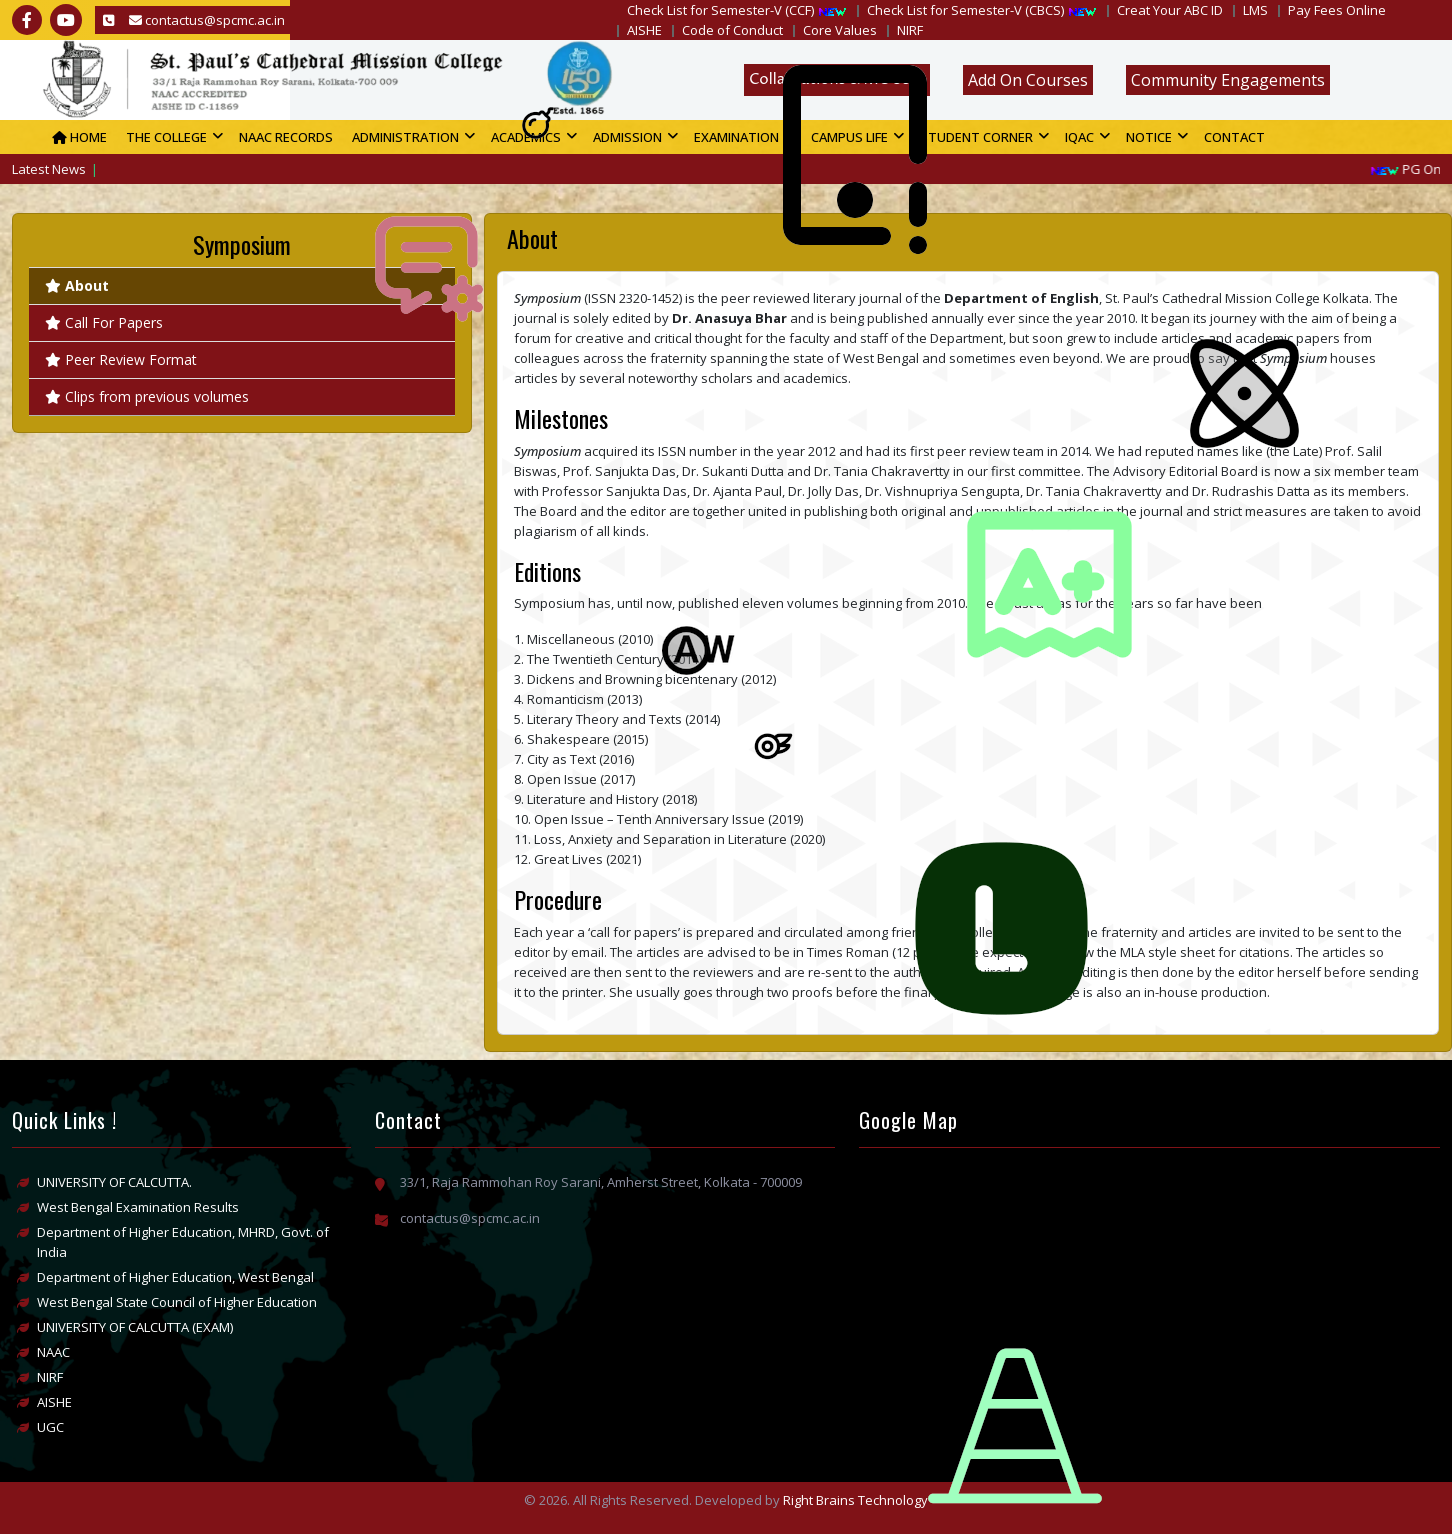 The height and width of the screenshot is (1534, 1452). Describe the element at coordinates (1244, 393) in the screenshot. I see `access science or chemistry features` at that location.